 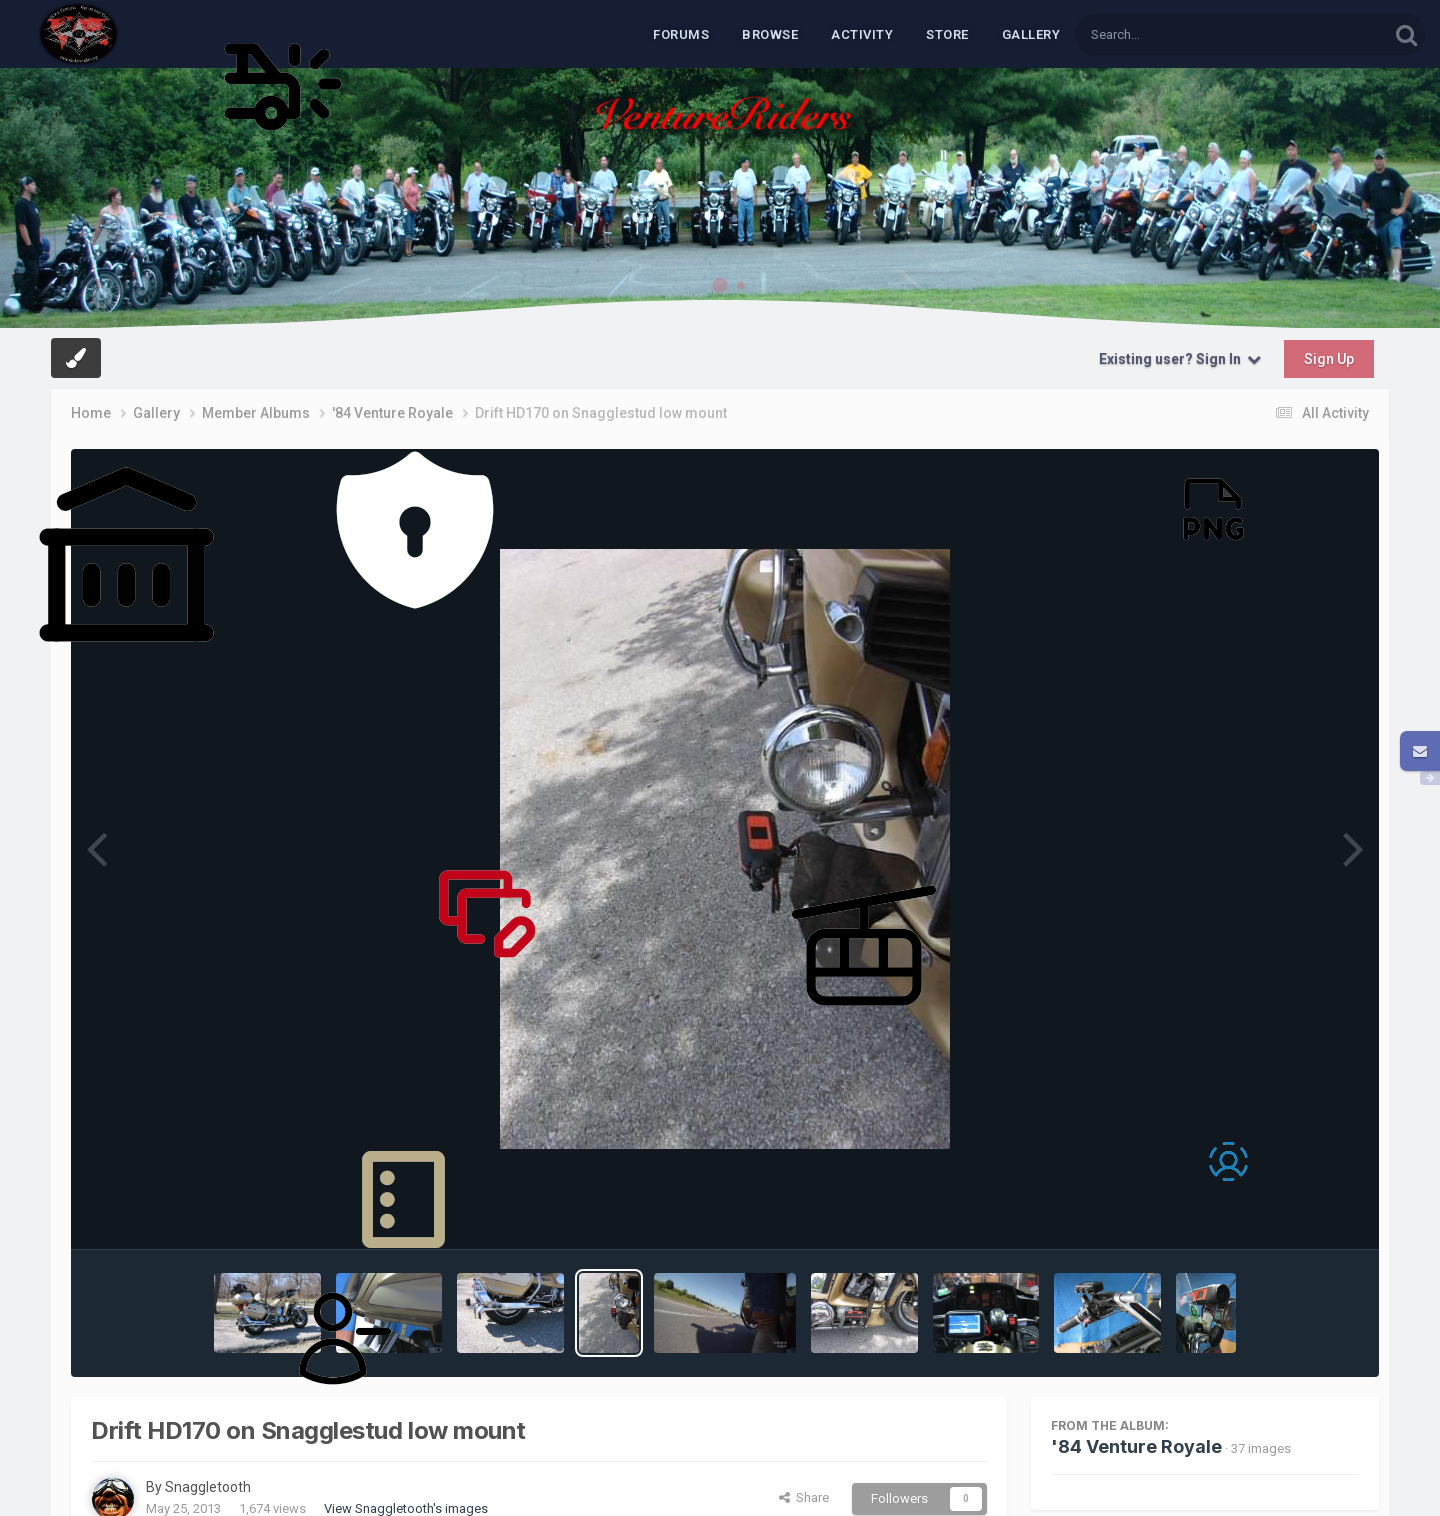 I want to click on a PNG image file, so click(x=1213, y=512).